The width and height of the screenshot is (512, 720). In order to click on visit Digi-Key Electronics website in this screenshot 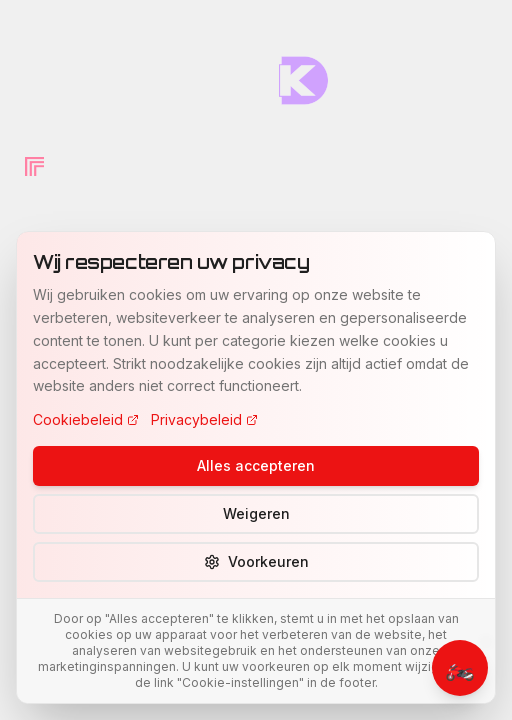, I will do `click(303, 80)`.